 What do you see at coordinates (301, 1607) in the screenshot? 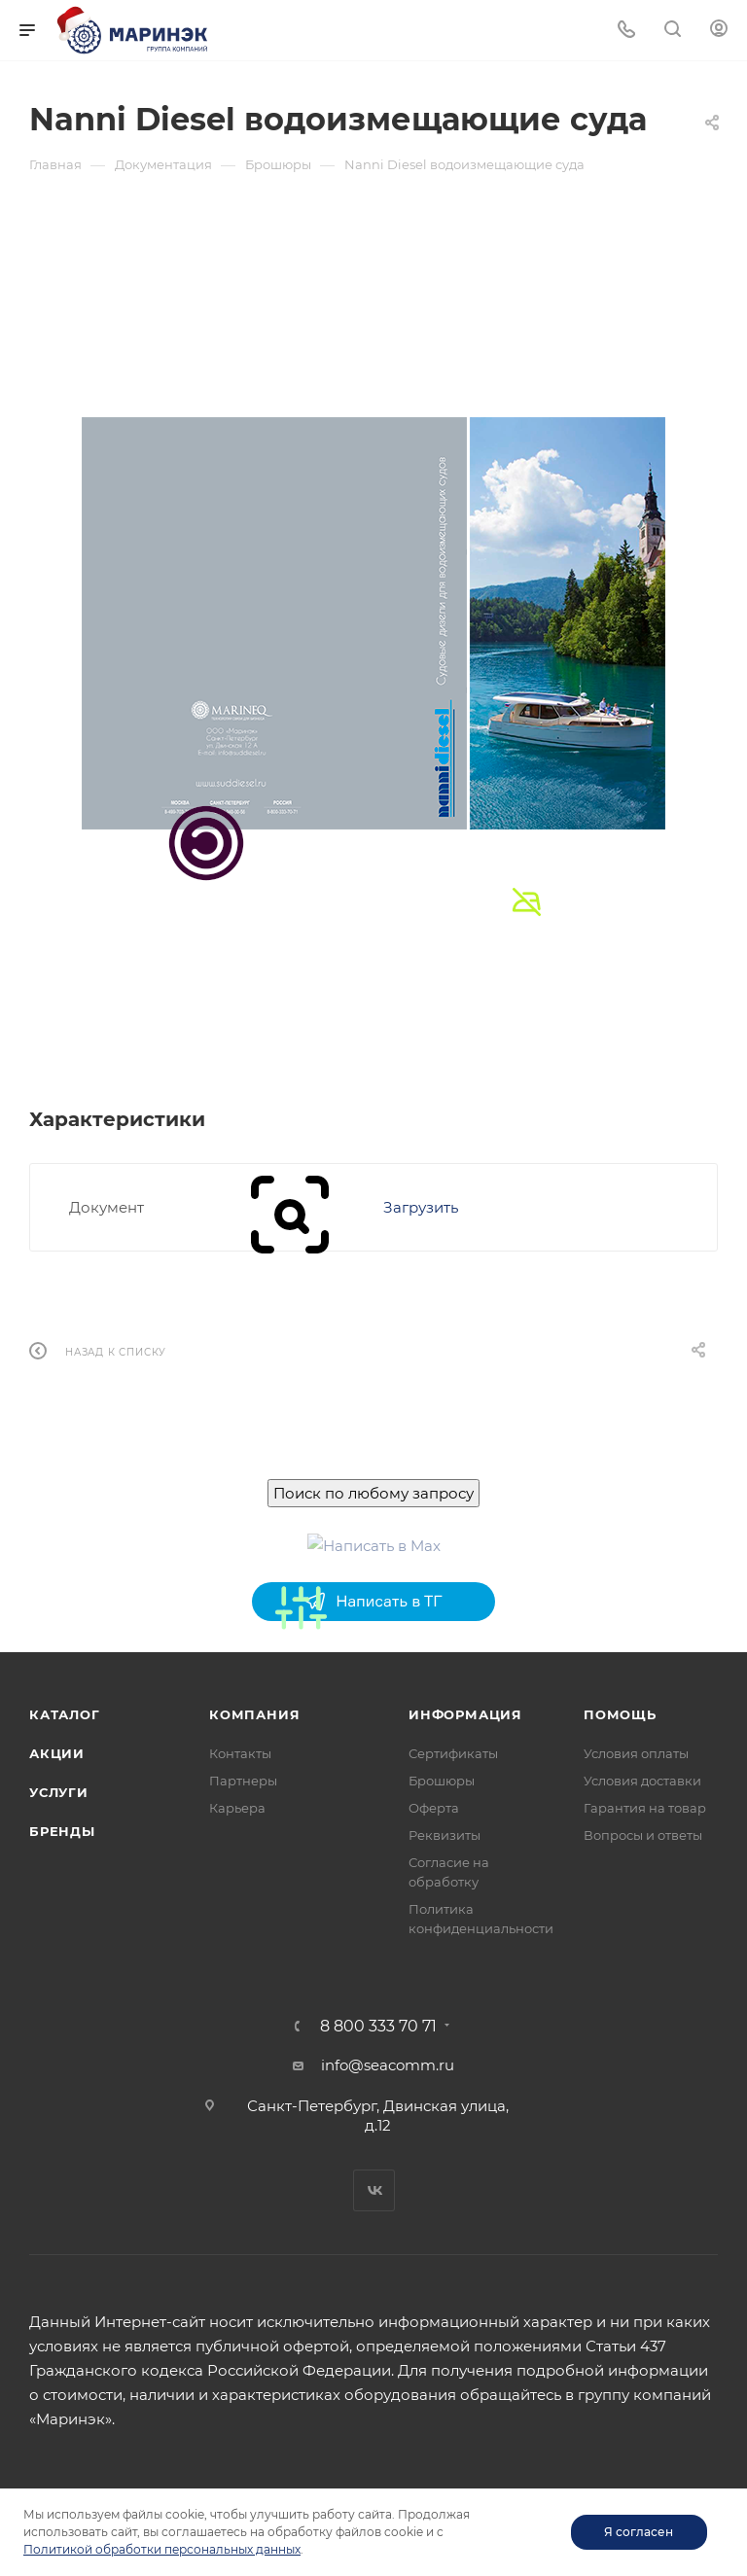
I see `adjust settings or preferences` at bounding box center [301, 1607].